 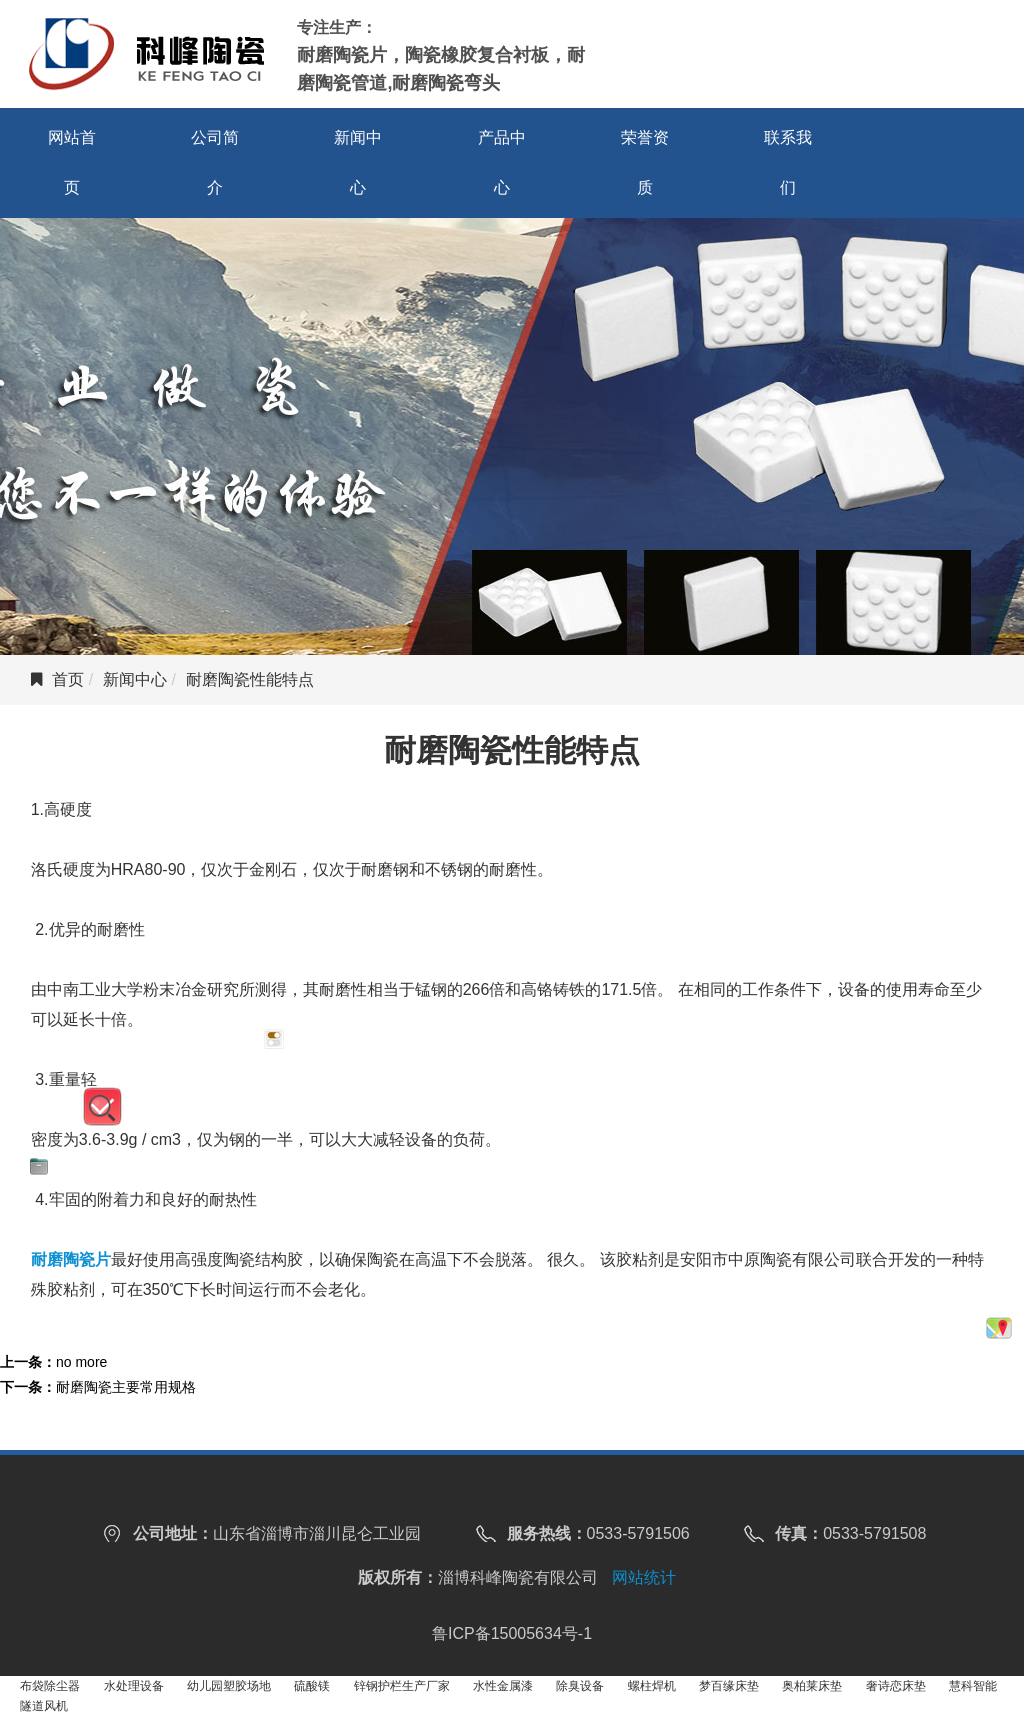 What do you see at coordinates (999, 1328) in the screenshot?
I see `open the maps application` at bounding box center [999, 1328].